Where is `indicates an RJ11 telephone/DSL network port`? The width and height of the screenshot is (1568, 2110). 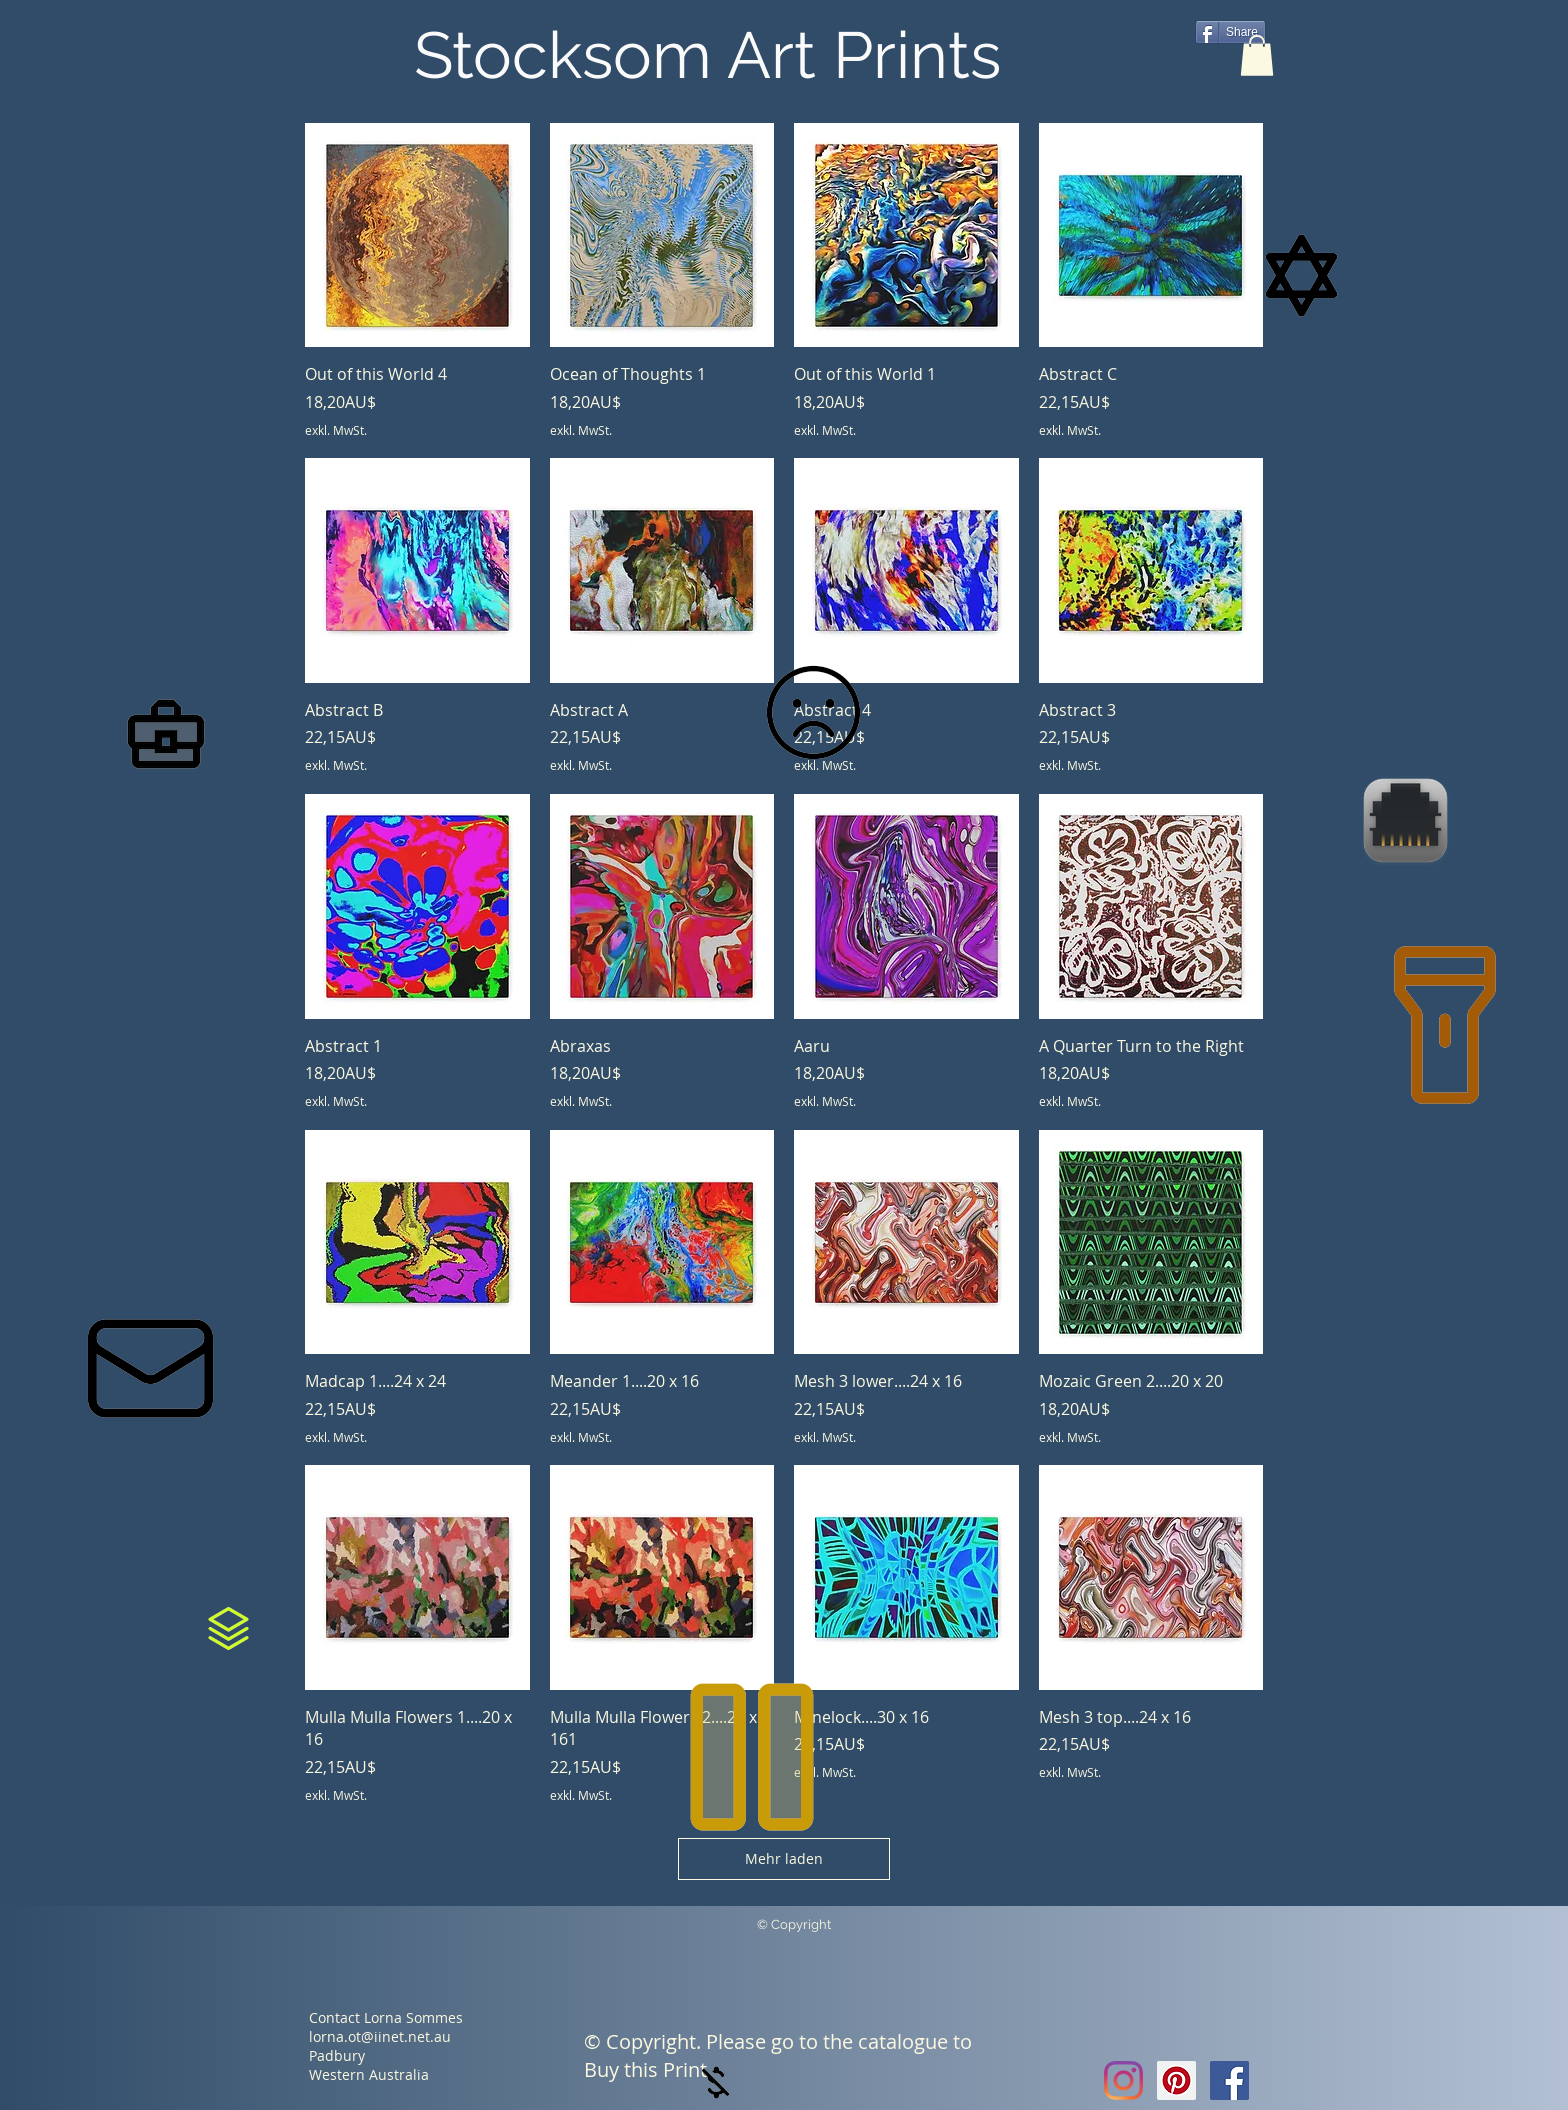
indicates an RJ11 telephone/DSL network port is located at coordinates (1405, 820).